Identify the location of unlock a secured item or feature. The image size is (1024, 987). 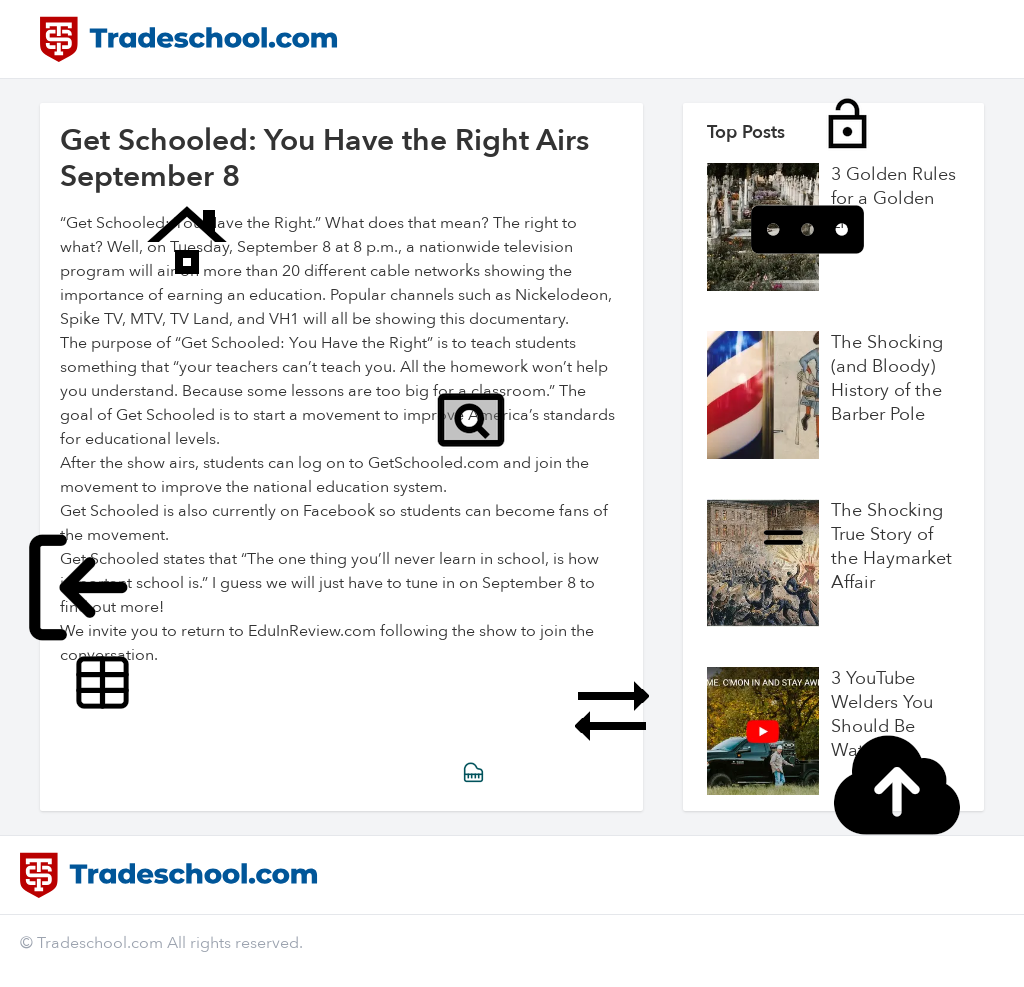
(847, 124).